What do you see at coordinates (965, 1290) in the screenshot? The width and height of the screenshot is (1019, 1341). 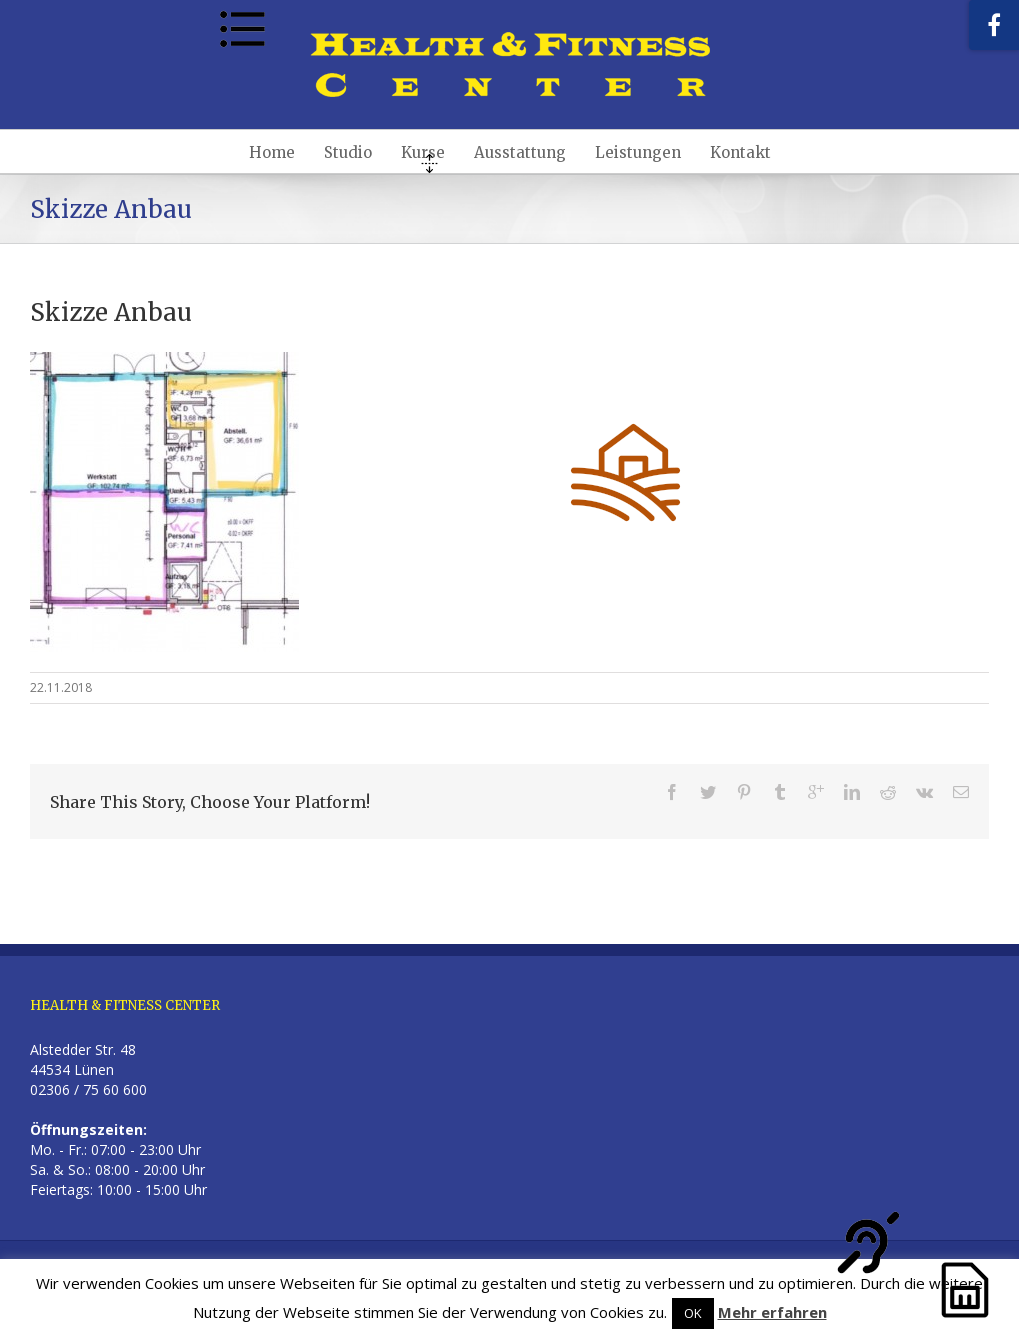 I see `manage sim card settings` at bounding box center [965, 1290].